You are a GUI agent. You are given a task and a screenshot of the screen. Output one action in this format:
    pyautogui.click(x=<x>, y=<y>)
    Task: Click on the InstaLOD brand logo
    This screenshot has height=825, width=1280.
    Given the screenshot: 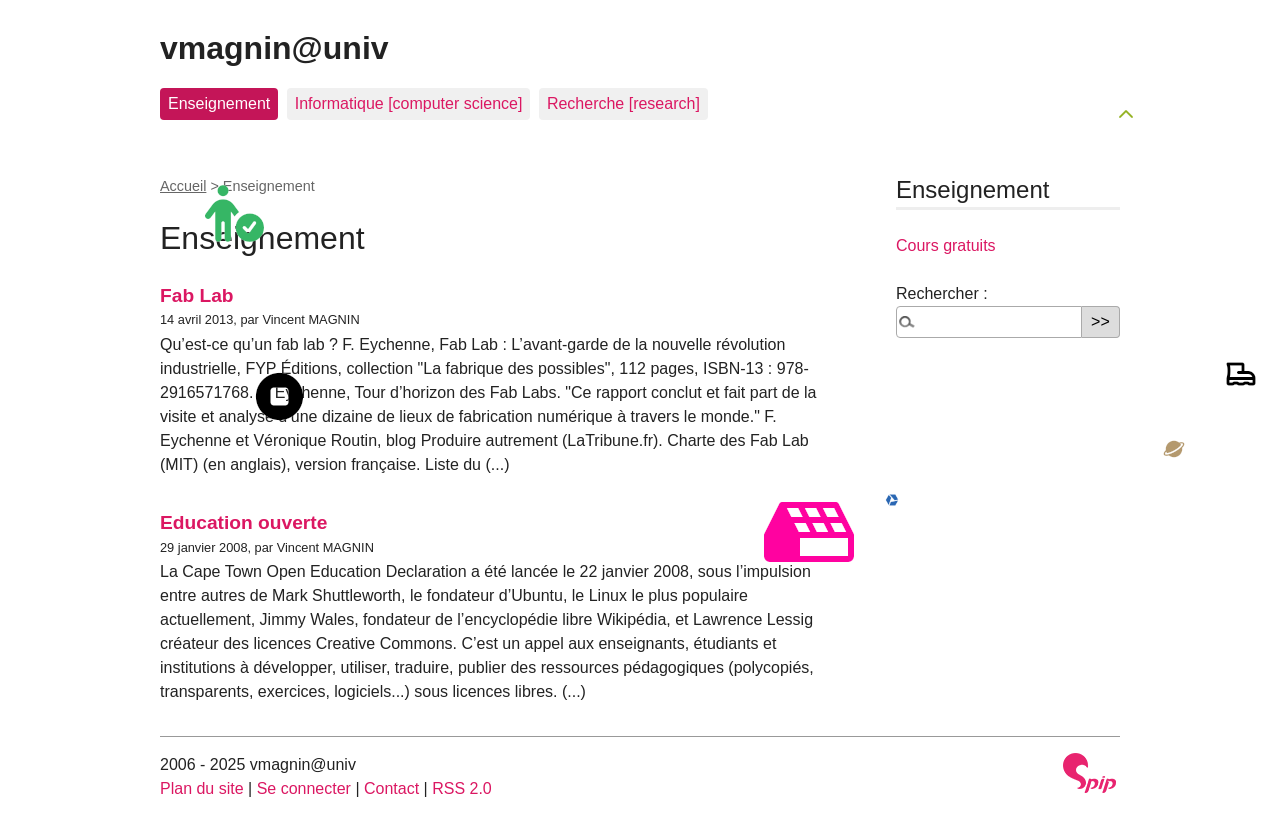 What is the action you would take?
    pyautogui.click(x=892, y=500)
    